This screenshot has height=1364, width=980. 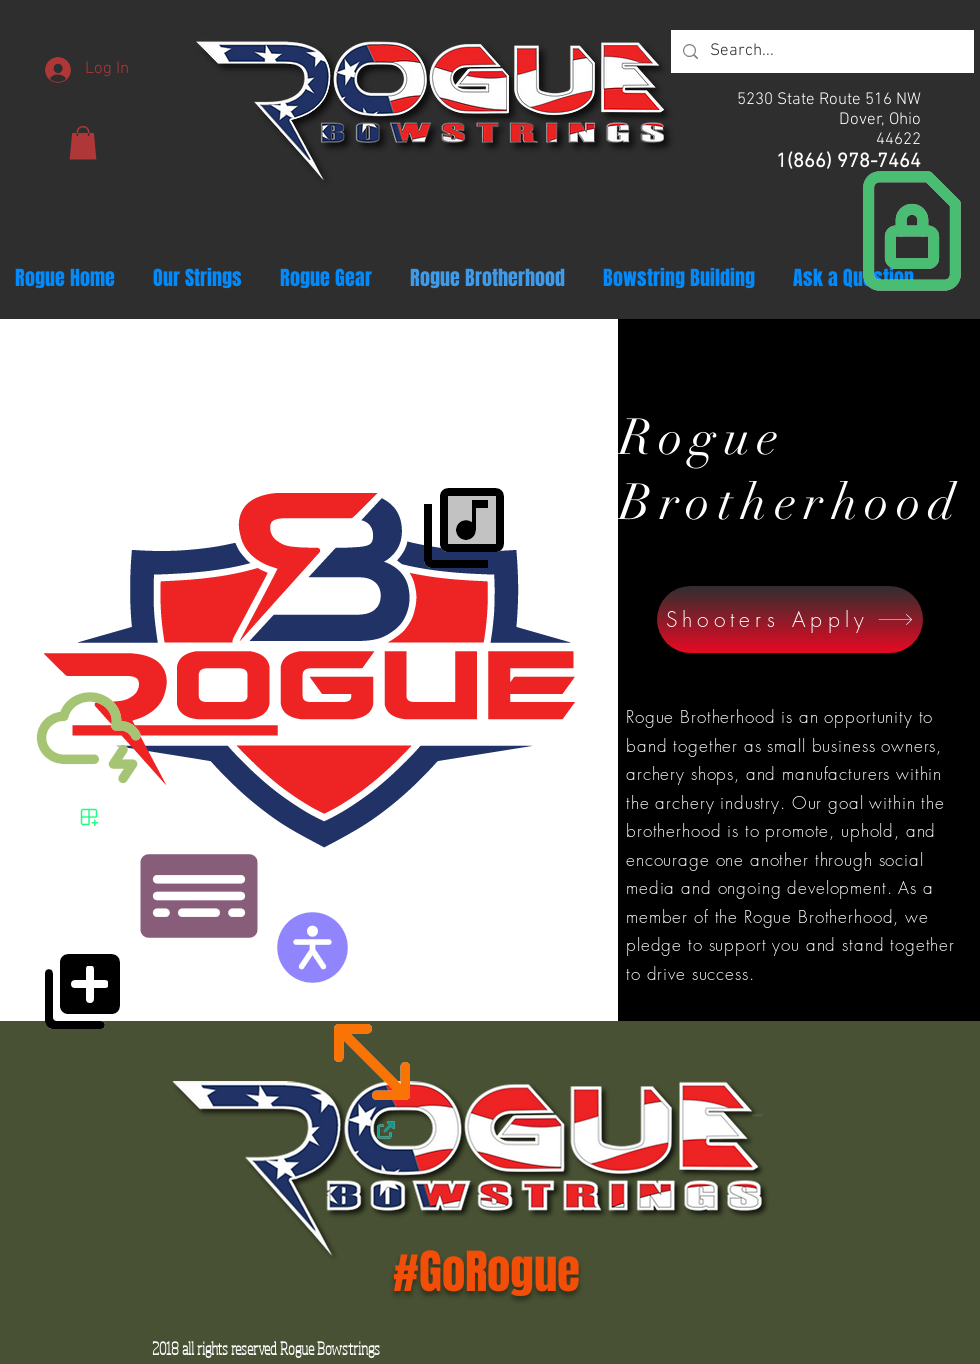 What do you see at coordinates (464, 528) in the screenshot?
I see `access your music library` at bounding box center [464, 528].